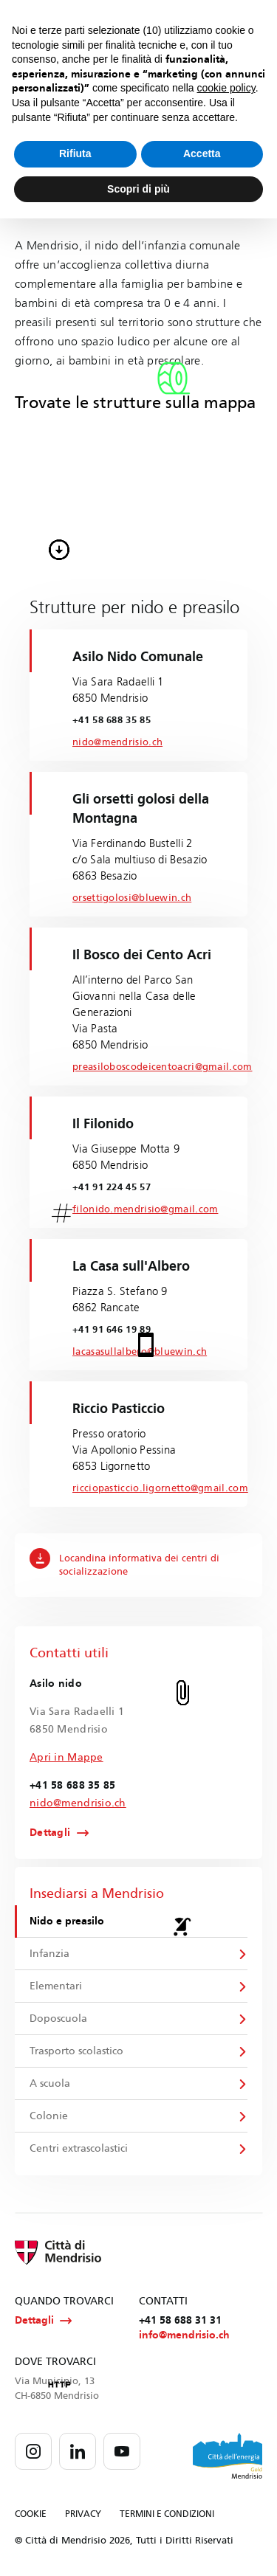  Describe the element at coordinates (181, 1926) in the screenshot. I see `indicates stroller-friendly or family amenities available` at that location.